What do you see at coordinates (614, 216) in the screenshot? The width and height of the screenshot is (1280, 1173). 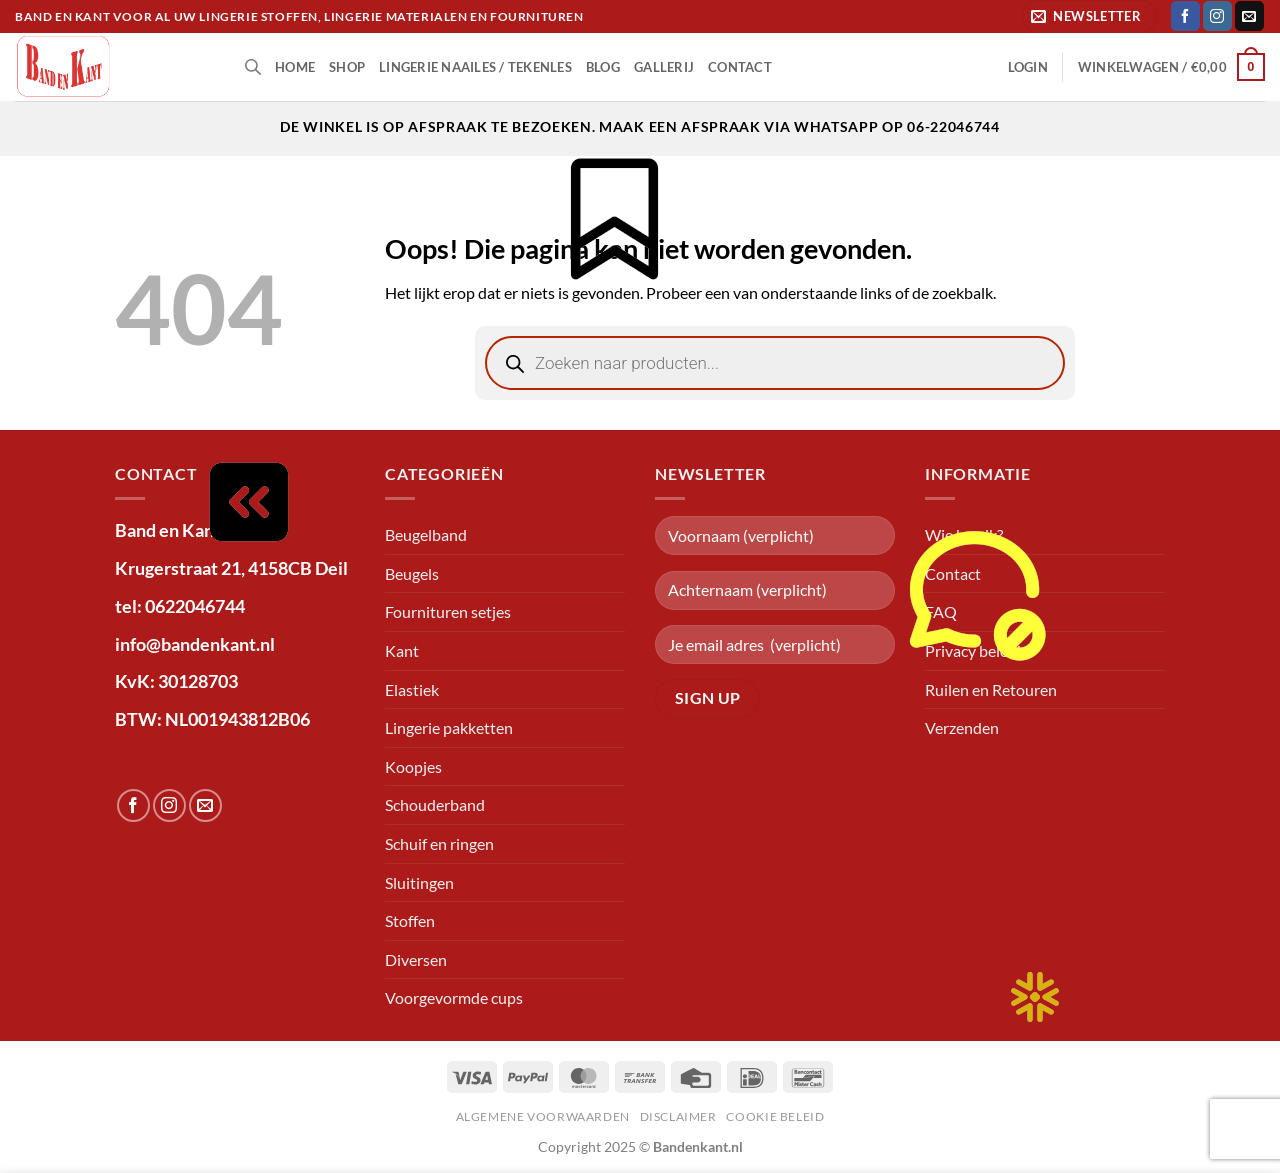 I see `save this item for later` at bounding box center [614, 216].